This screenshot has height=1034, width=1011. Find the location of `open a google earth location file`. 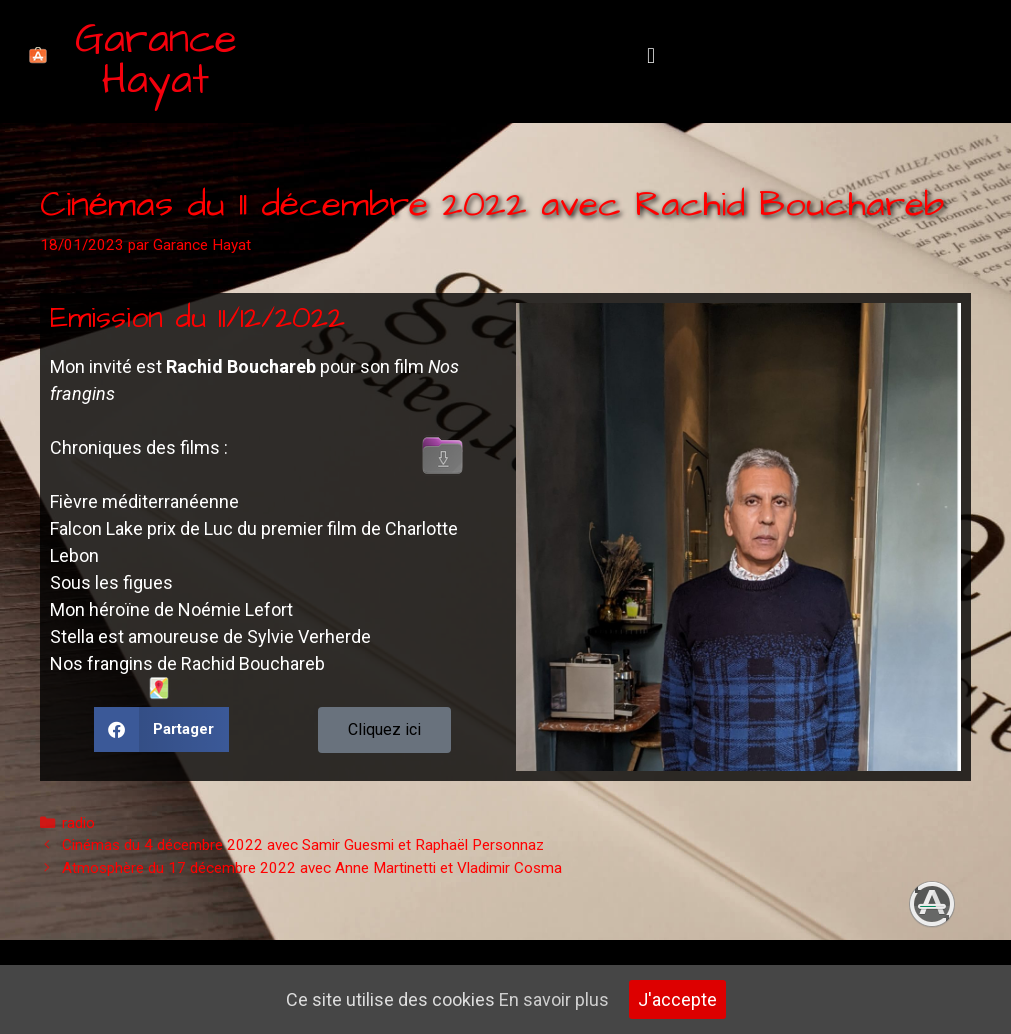

open a google earth location file is located at coordinates (159, 688).